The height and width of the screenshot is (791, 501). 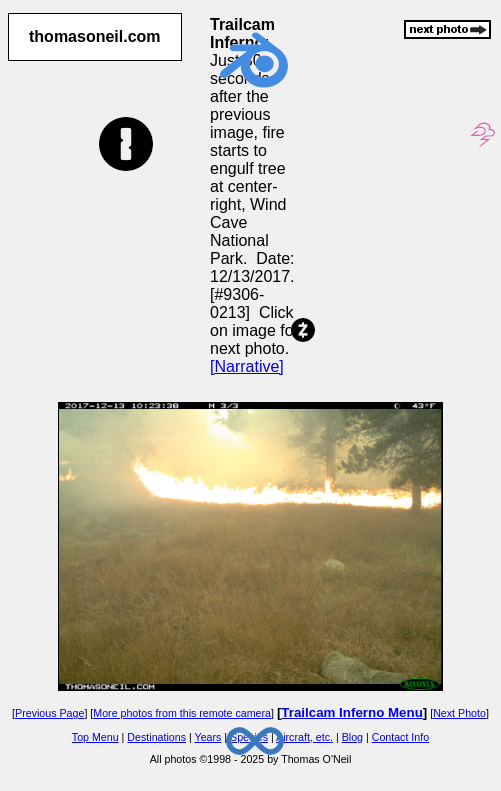 I want to click on apache storm logo, so click(x=482, y=134).